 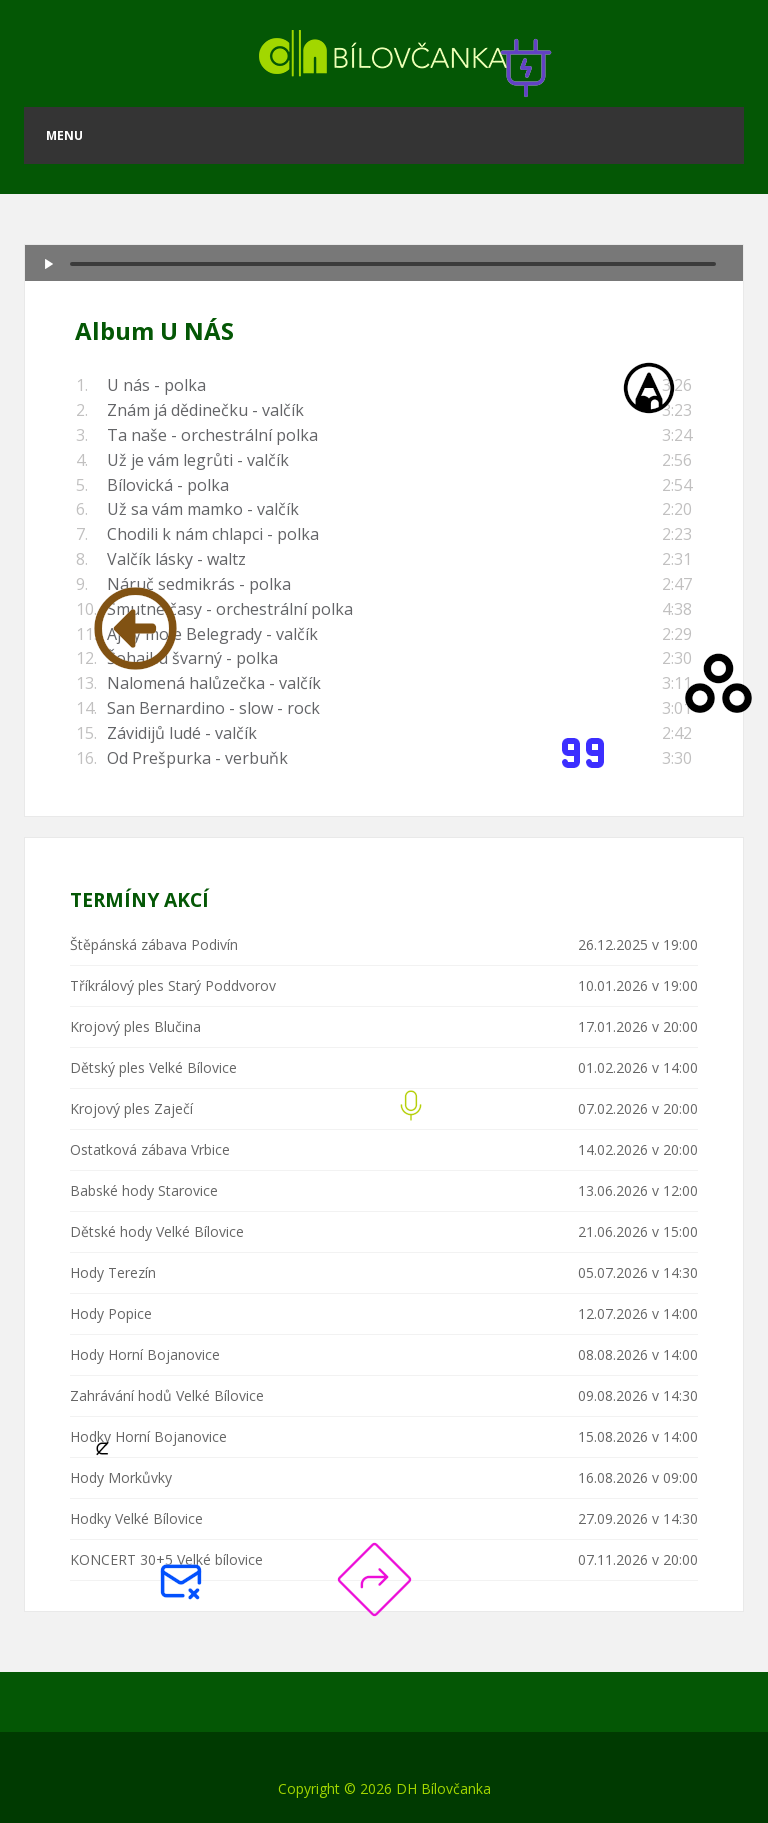 What do you see at coordinates (526, 68) in the screenshot?
I see `indicates device is currently charging` at bounding box center [526, 68].